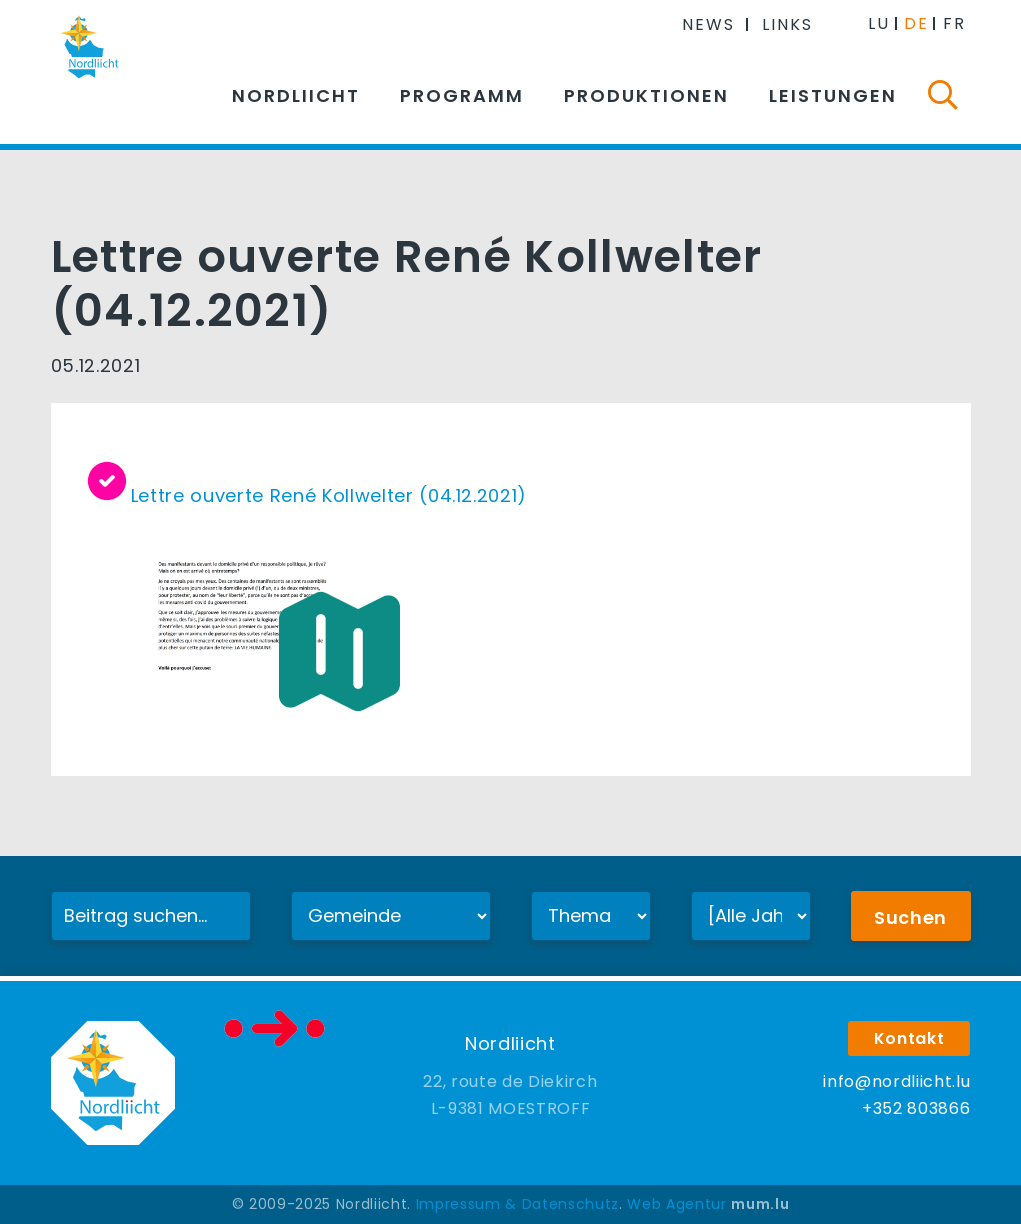  Describe the element at coordinates (274, 1028) in the screenshot. I see `open citymapper for transit directions` at that location.